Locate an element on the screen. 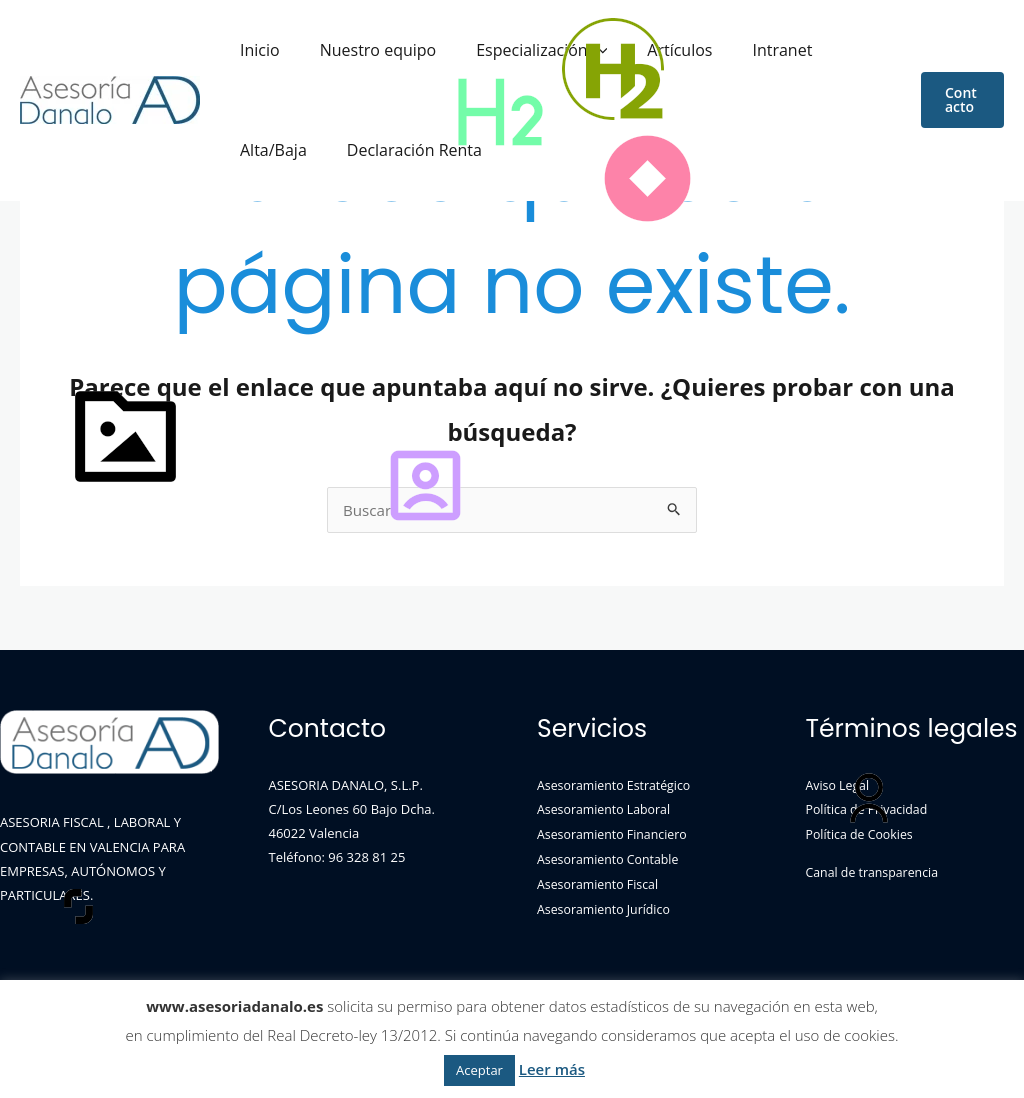 This screenshot has height=1098, width=1024. shutterstock logo is located at coordinates (78, 906).